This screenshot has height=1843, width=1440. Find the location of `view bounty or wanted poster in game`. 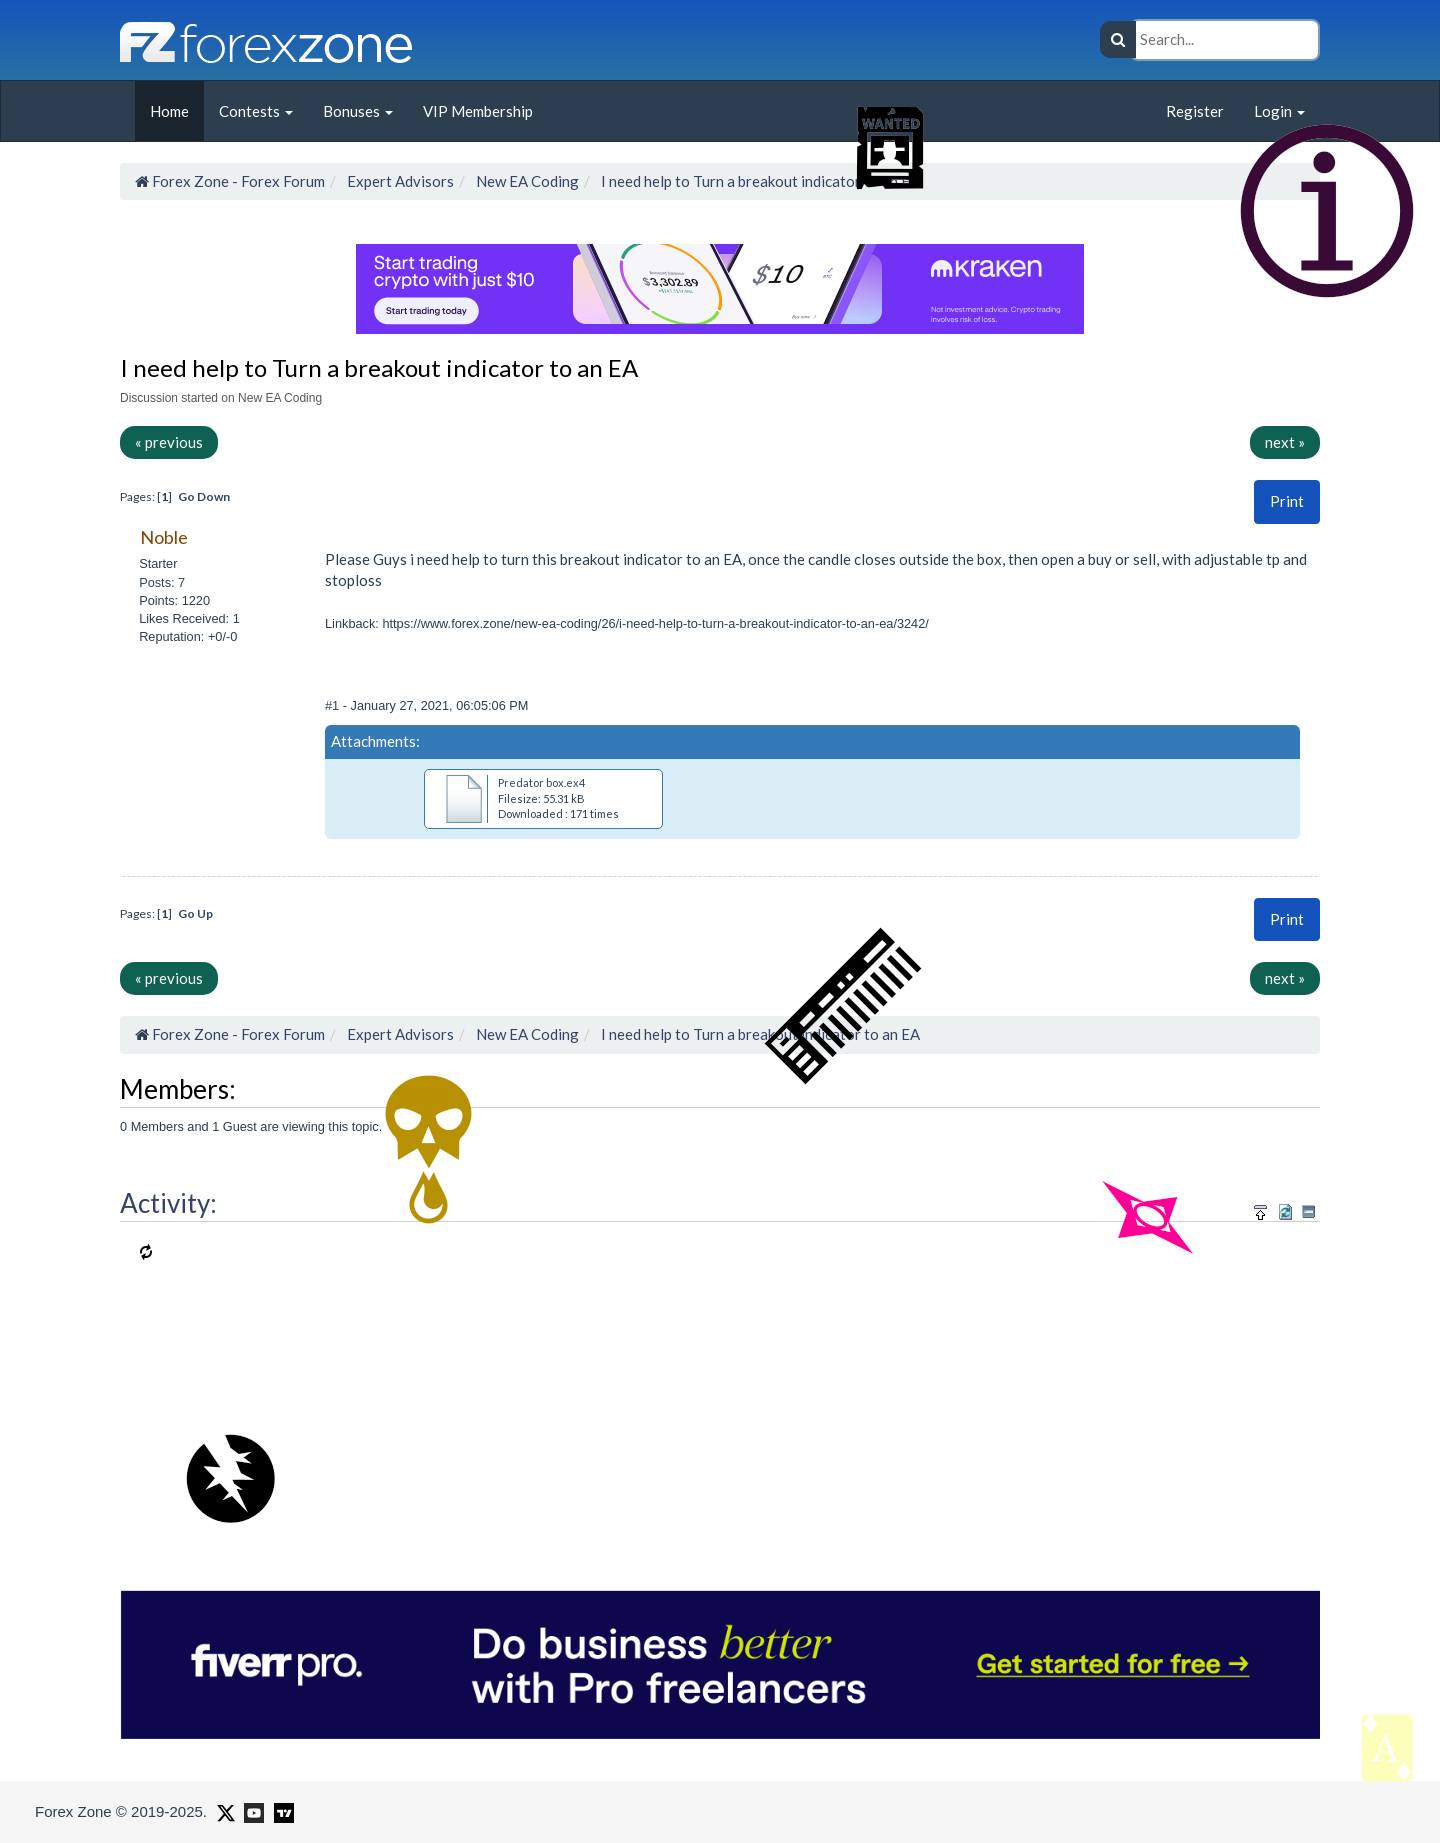

view bounty or wanted poster in game is located at coordinates (890, 148).